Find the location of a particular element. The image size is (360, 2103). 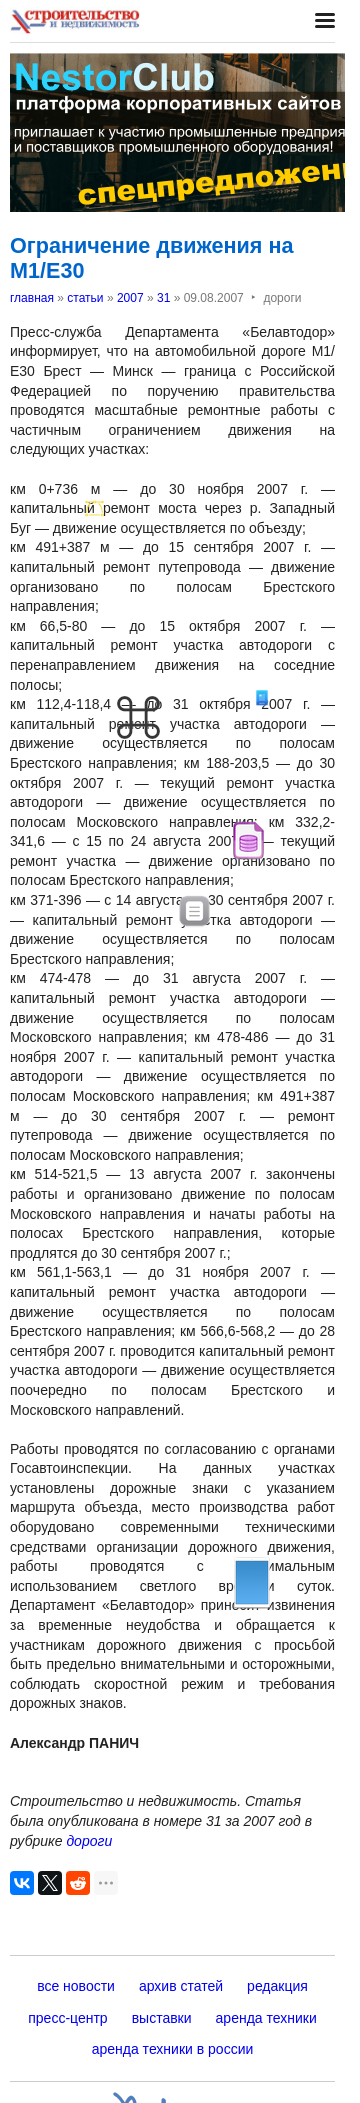

view connected iPad Air device is located at coordinates (252, 1583).